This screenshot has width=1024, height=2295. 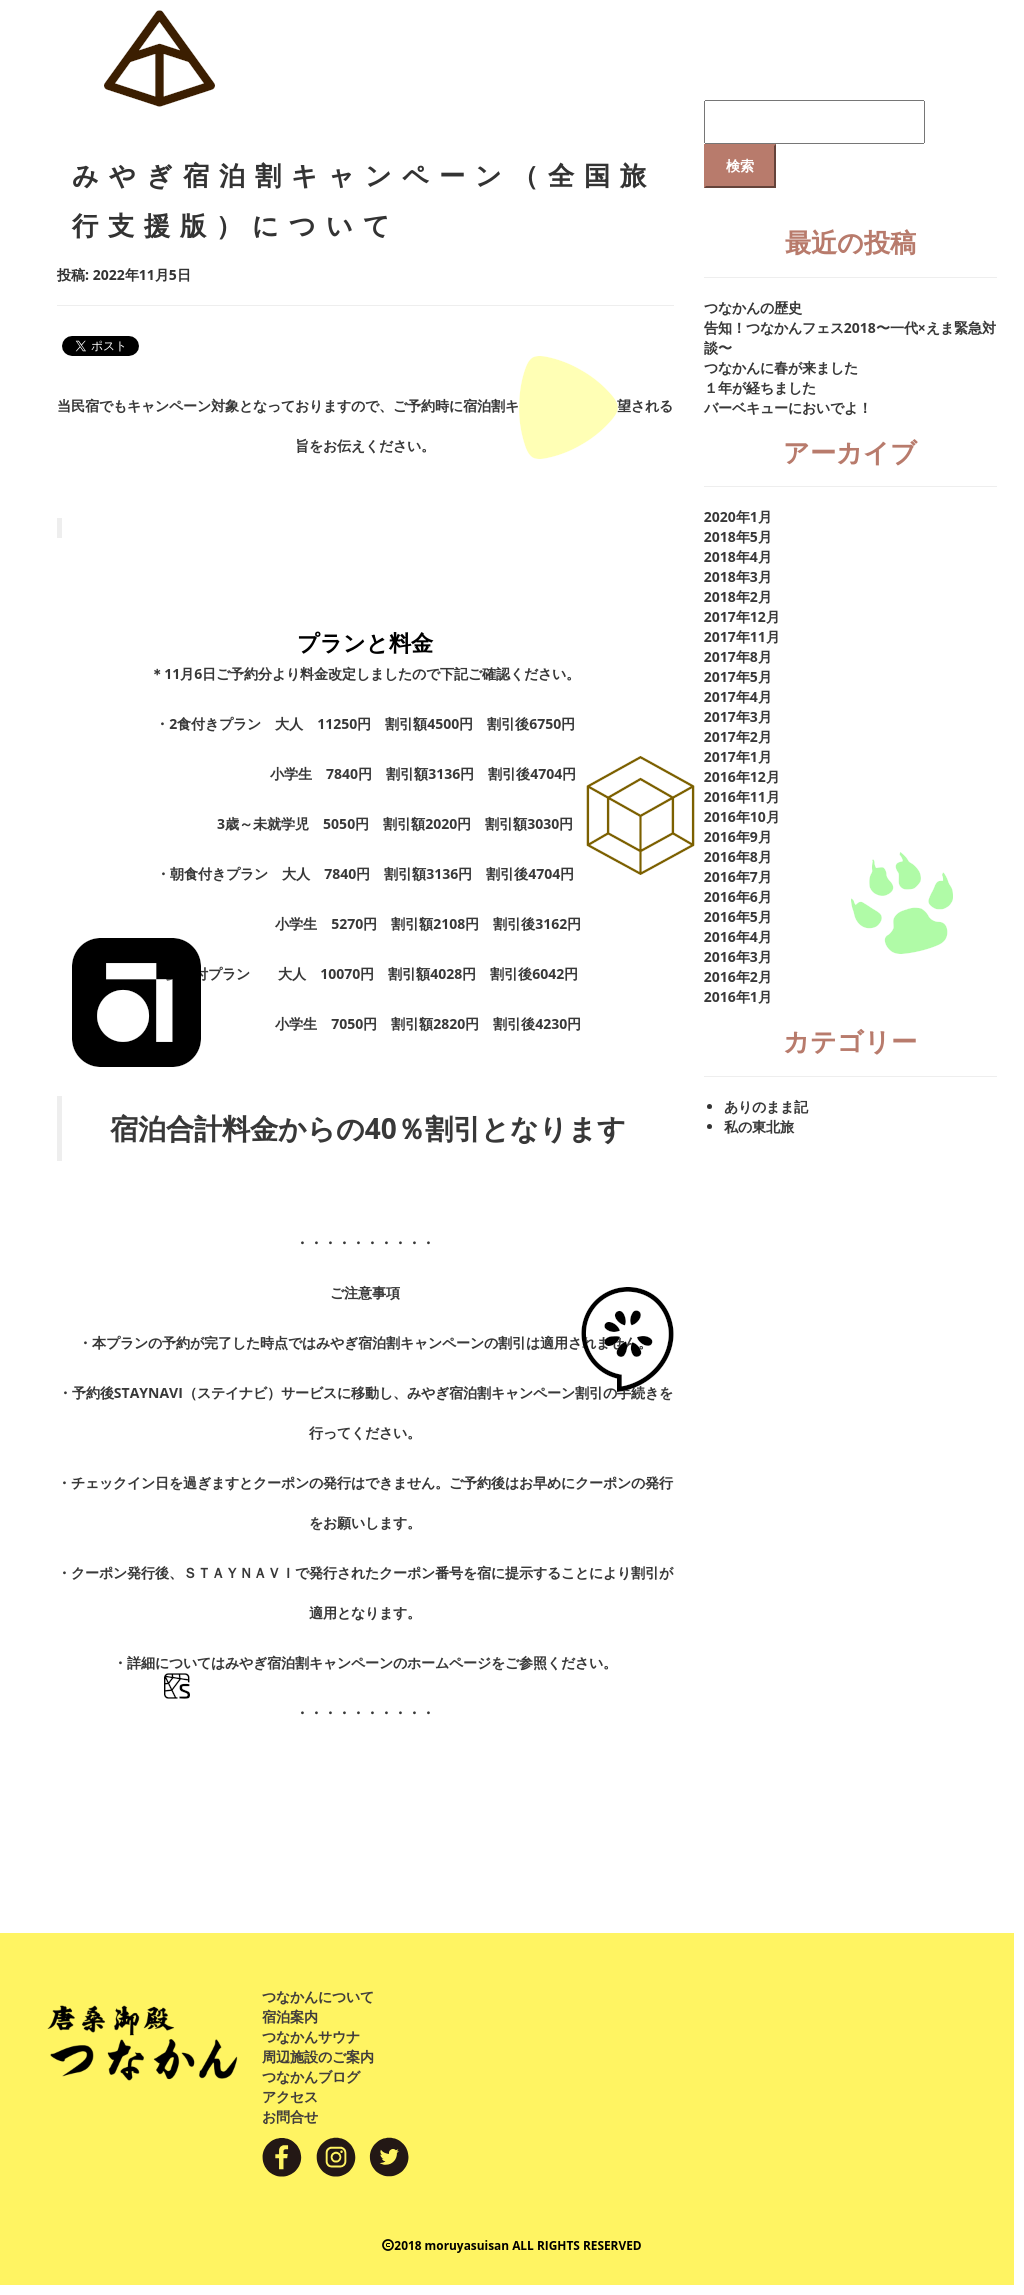 I want to click on open Apache NetBeans IDE, so click(x=640, y=815).